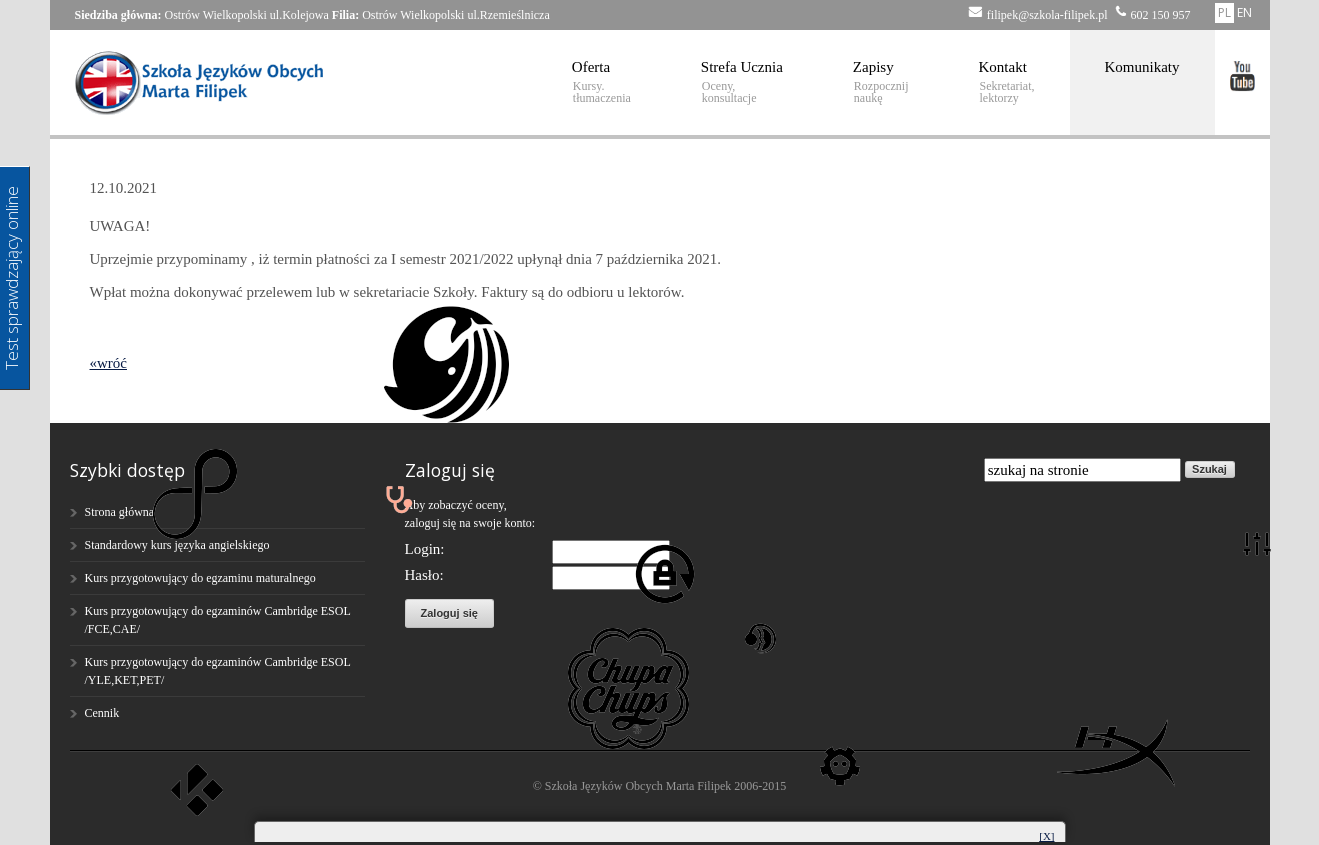  I want to click on access health or medical features, so click(398, 499).